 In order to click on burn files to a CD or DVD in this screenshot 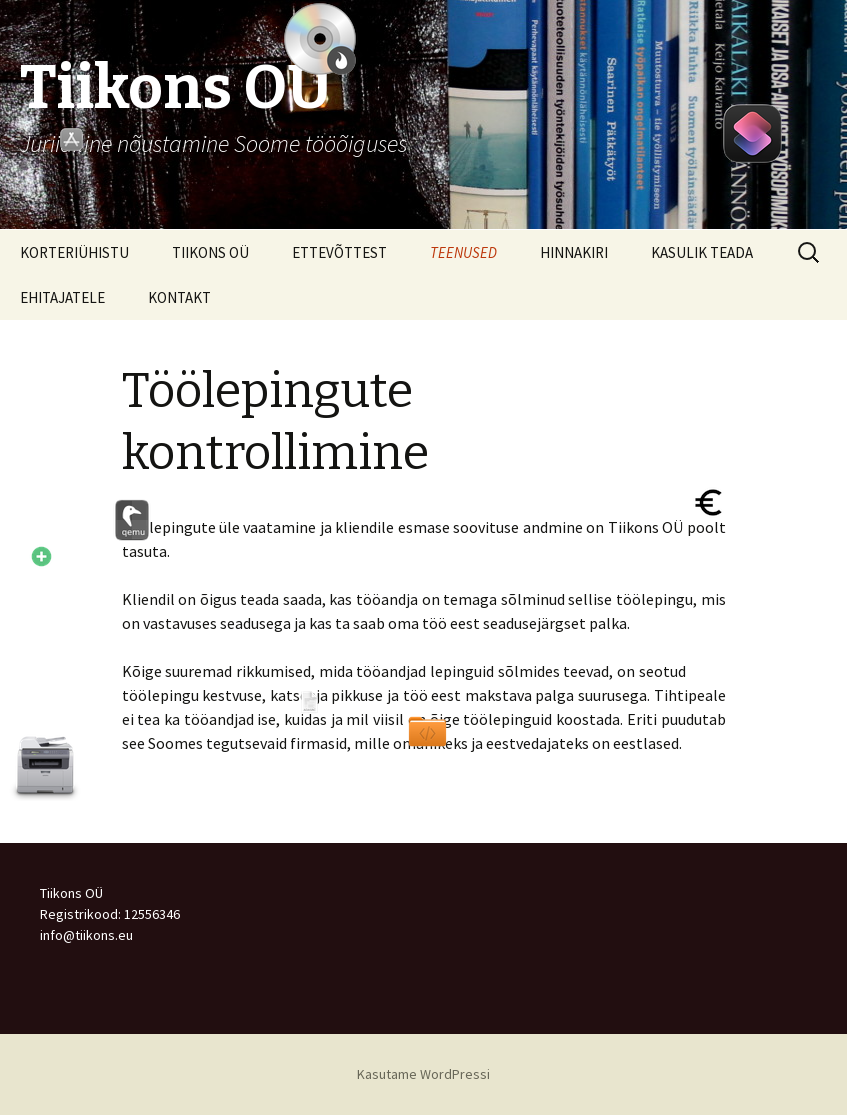, I will do `click(320, 39)`.